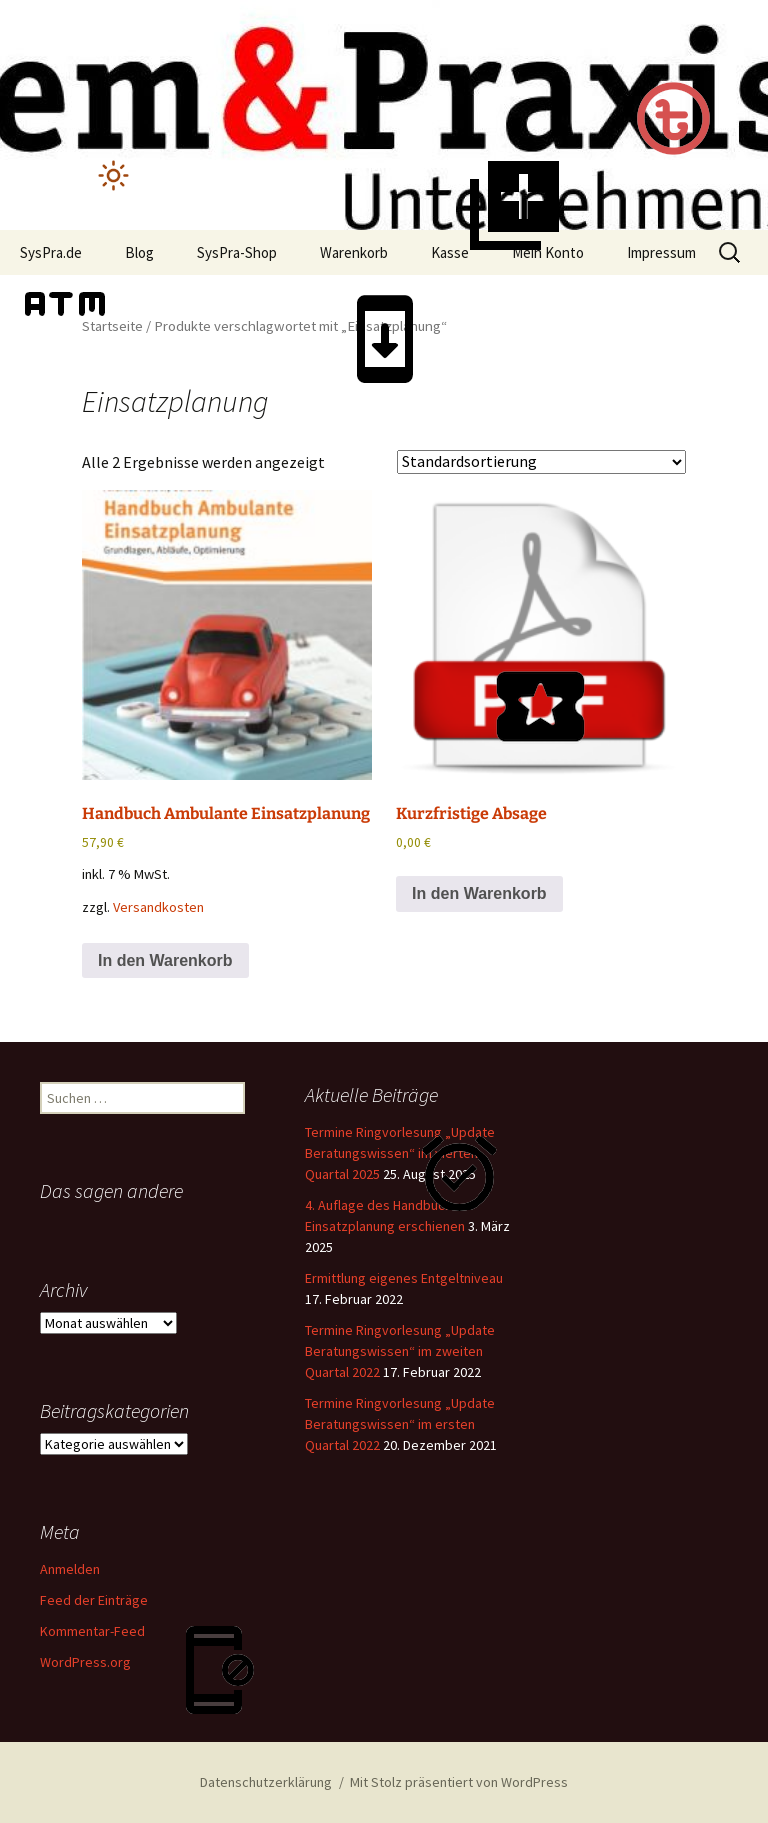 The image size is (768, 1823). What do you see at coordinates (459, 1173) in the screenshot?
I see `alarm is set and active` at bounding box center [459, 1173].